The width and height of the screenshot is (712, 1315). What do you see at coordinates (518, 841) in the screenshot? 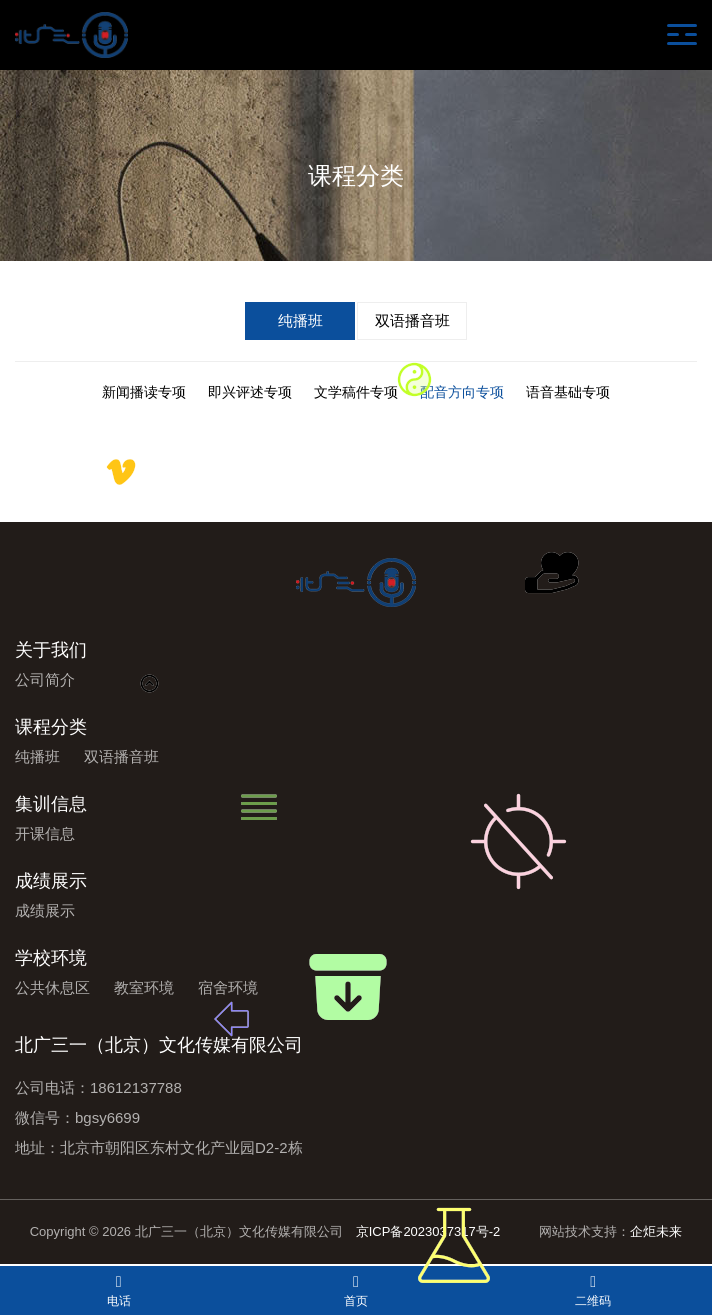
I see `location services disabled` at bounding box center [518, 841].